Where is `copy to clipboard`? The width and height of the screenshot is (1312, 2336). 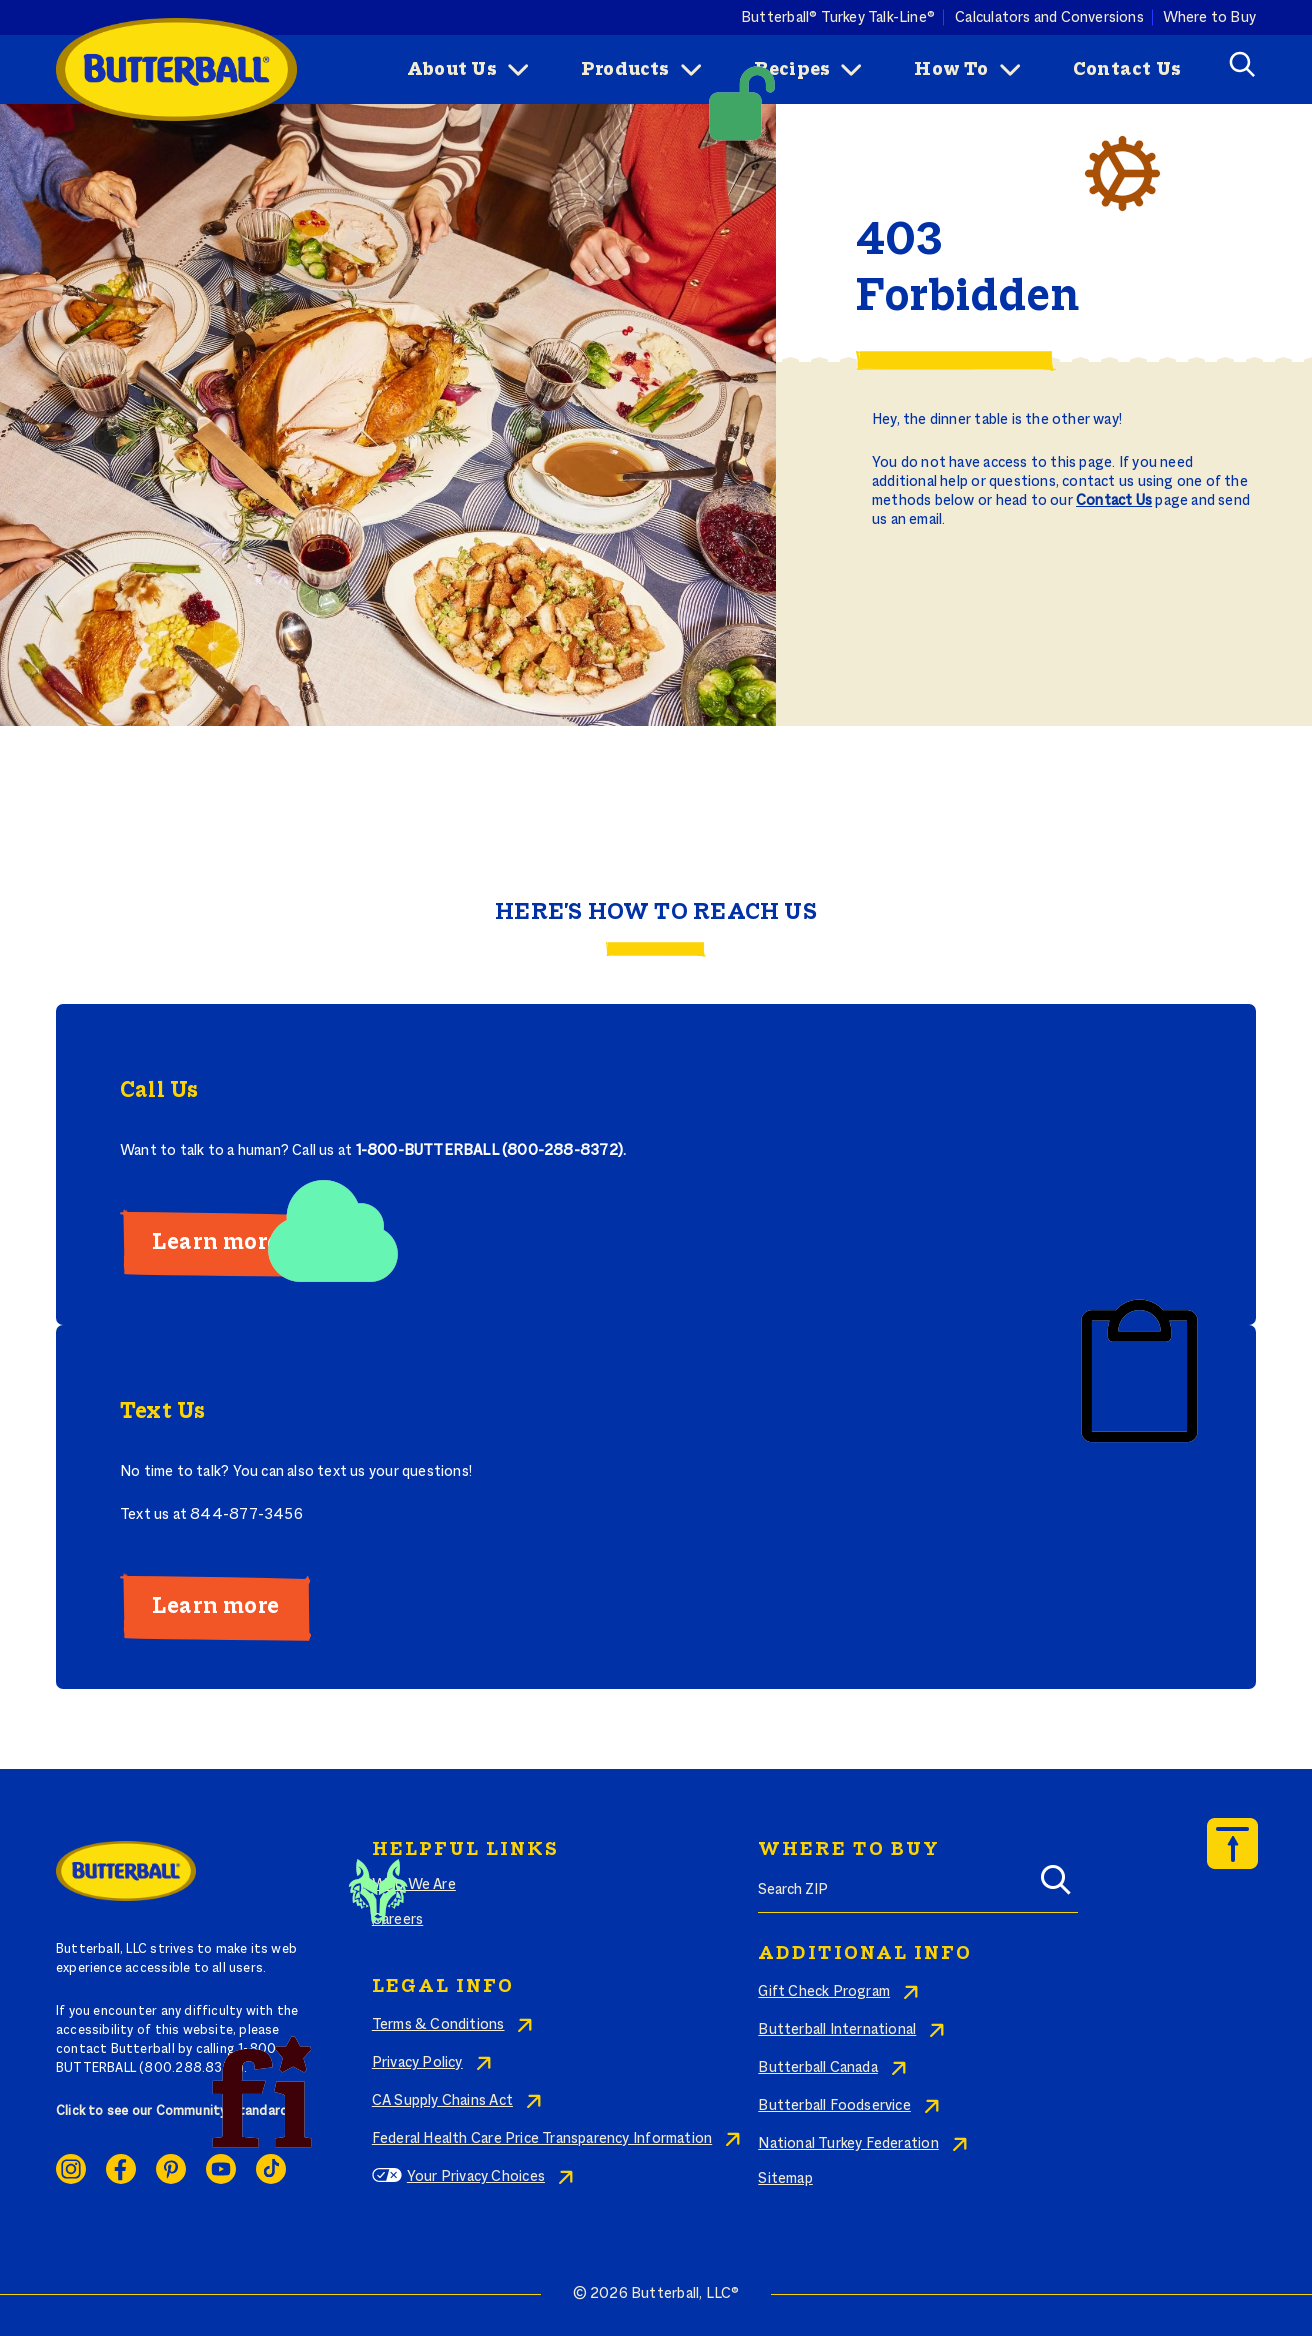
copy to clipboard is located at coordinates (1139, 1373).